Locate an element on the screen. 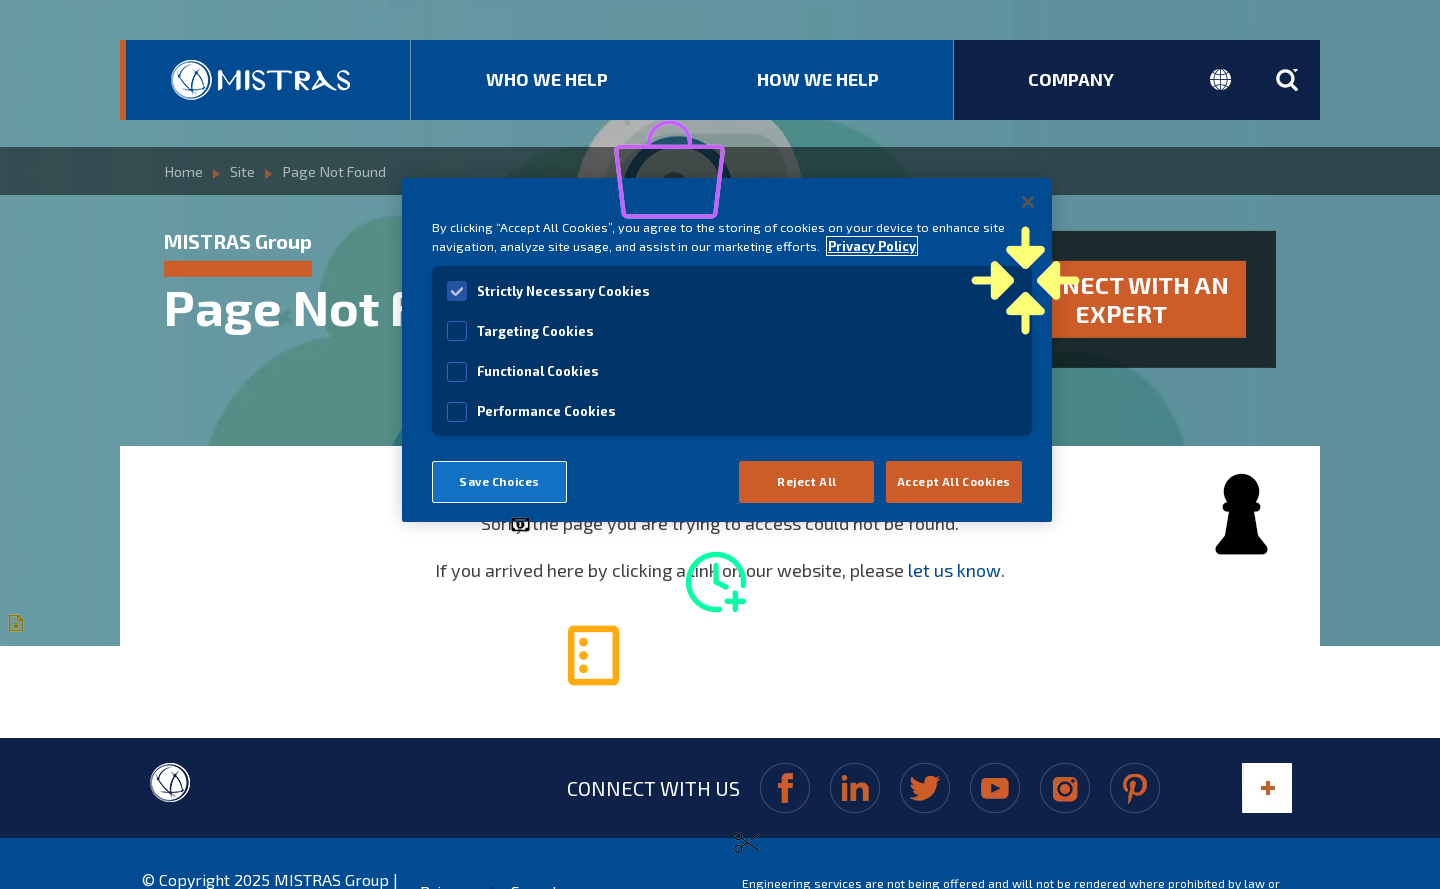  view or open film script is located at coordinates (593, 655).